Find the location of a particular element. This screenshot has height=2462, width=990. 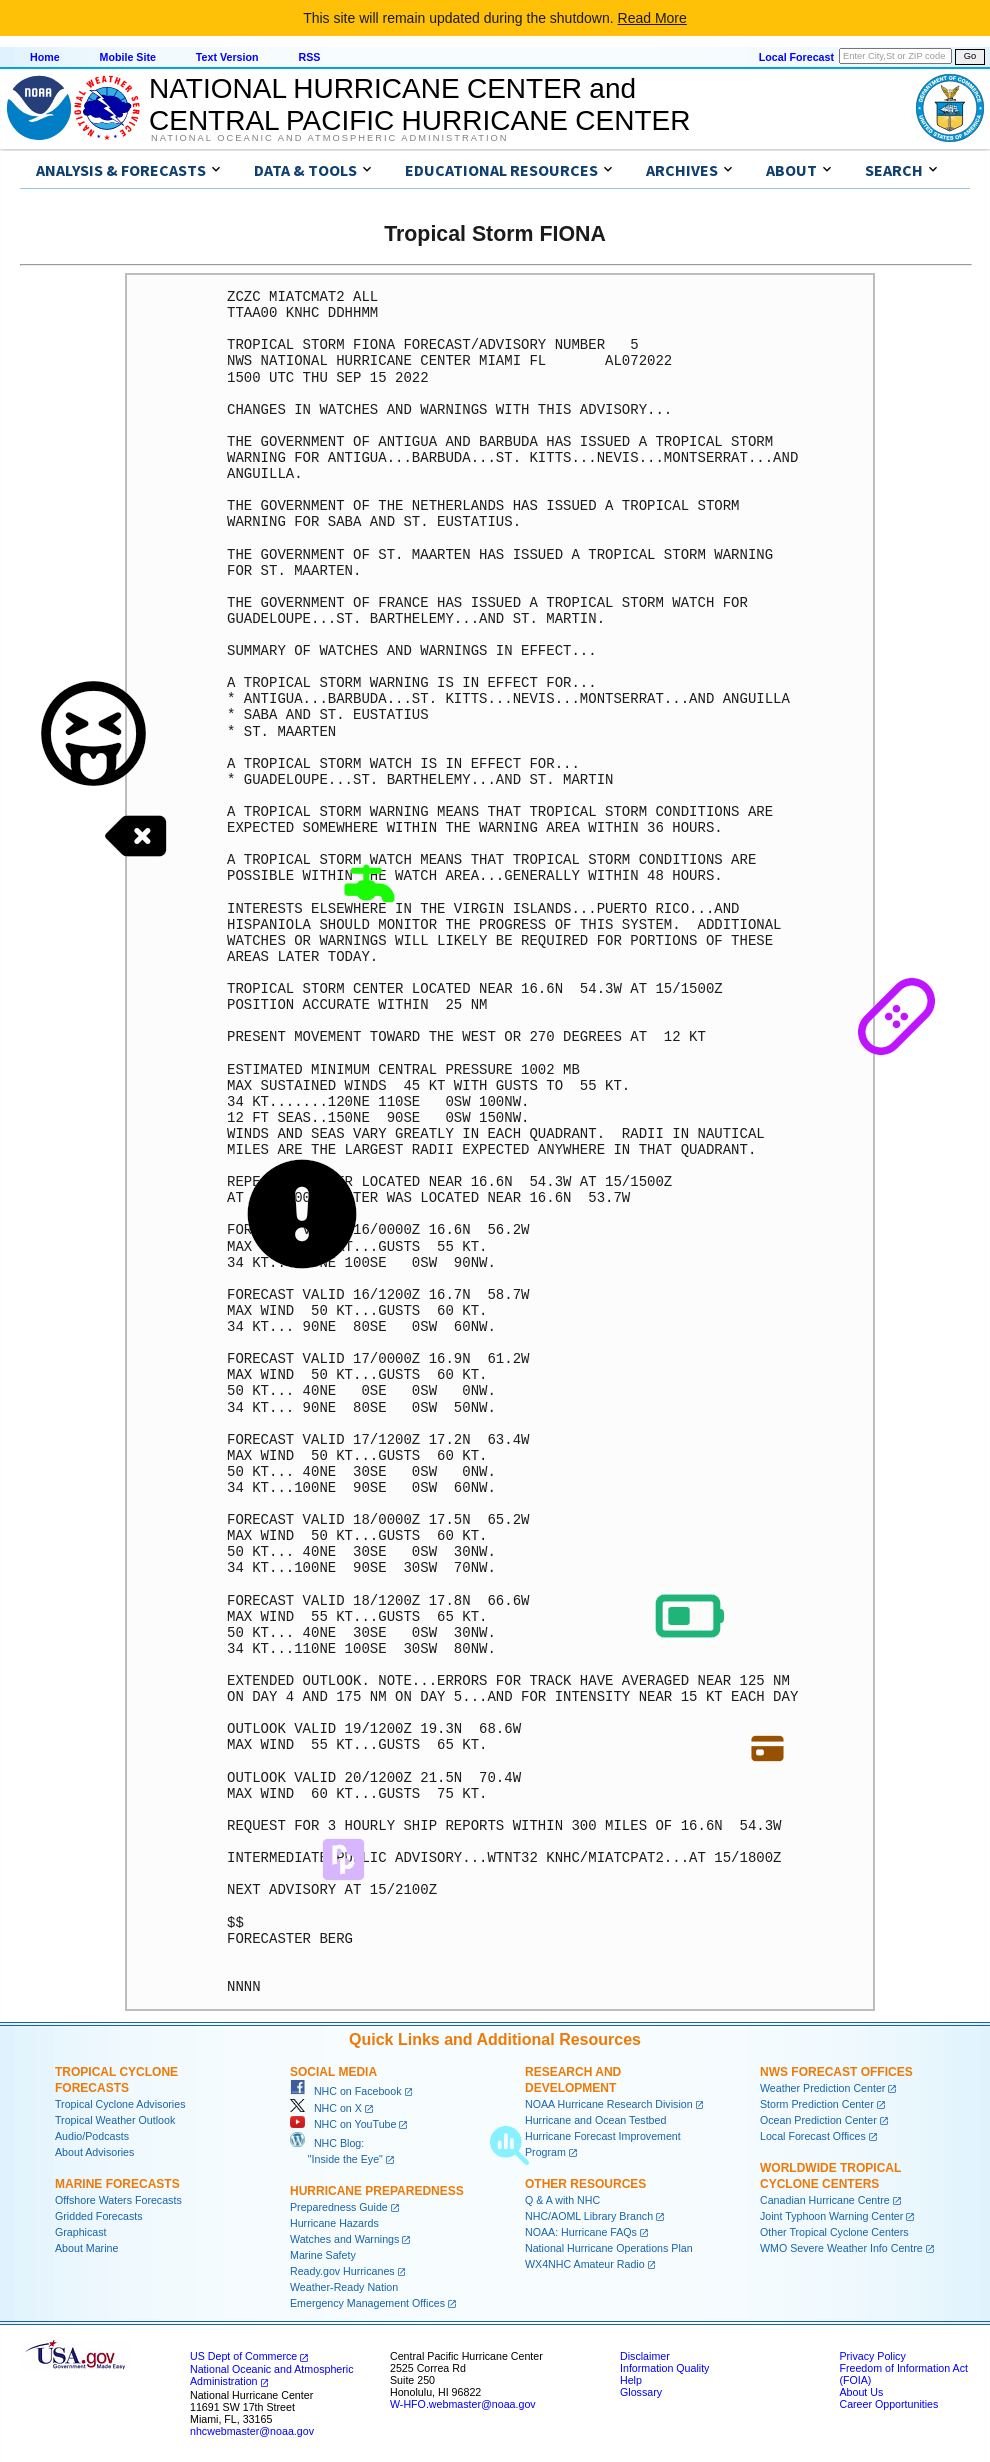

add a silly or playful emoji reaction is located at coordinates (93, 733).